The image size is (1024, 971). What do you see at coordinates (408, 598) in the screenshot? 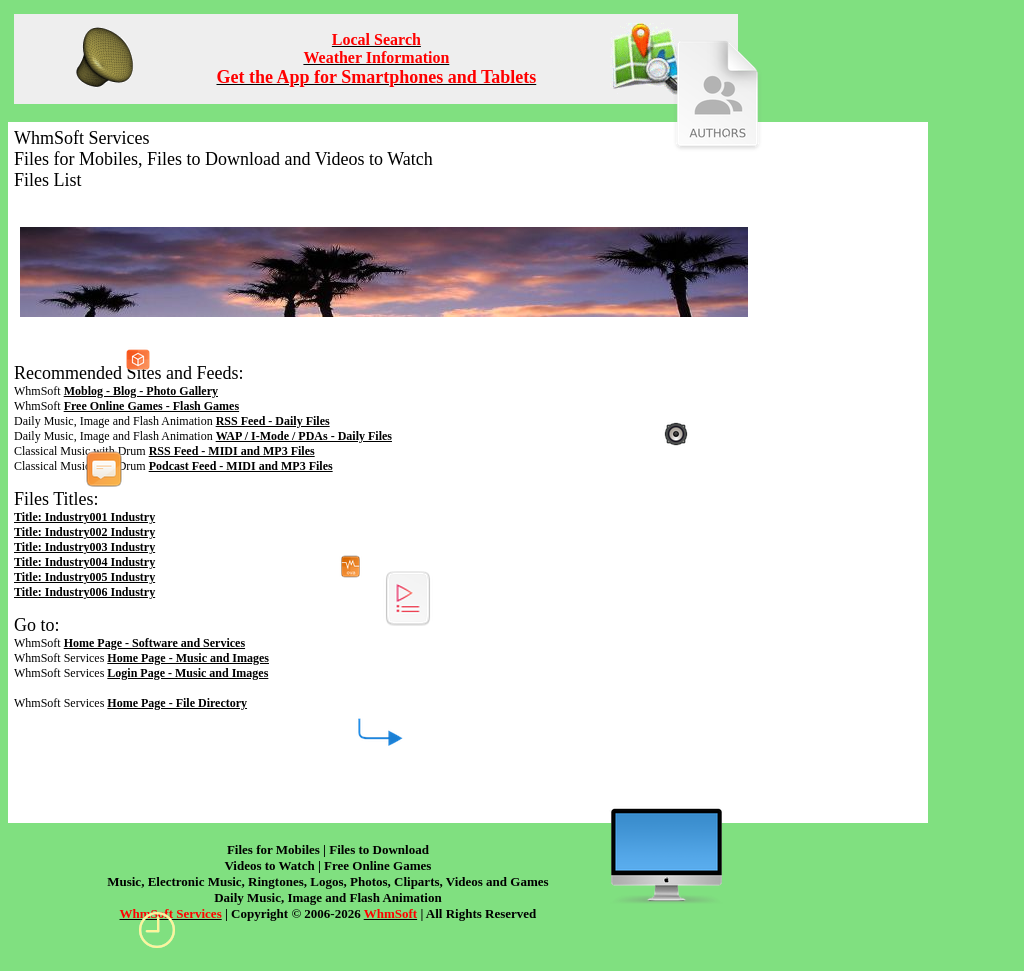
I see `an mp3 playlist file` at bounding box center [408, 598].